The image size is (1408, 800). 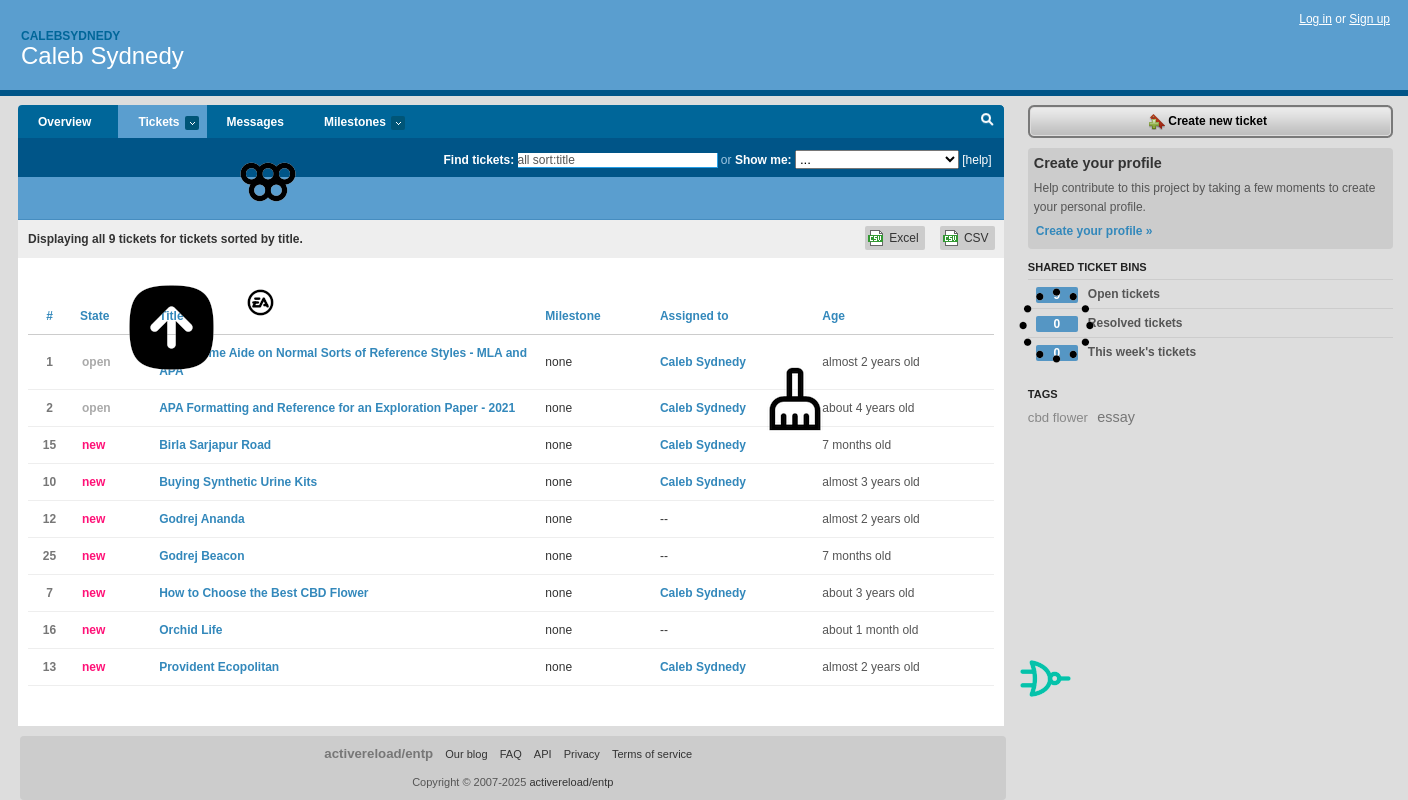 I want to click on Electronic Arts (EA) brand logo, so click(x=260, y=302).